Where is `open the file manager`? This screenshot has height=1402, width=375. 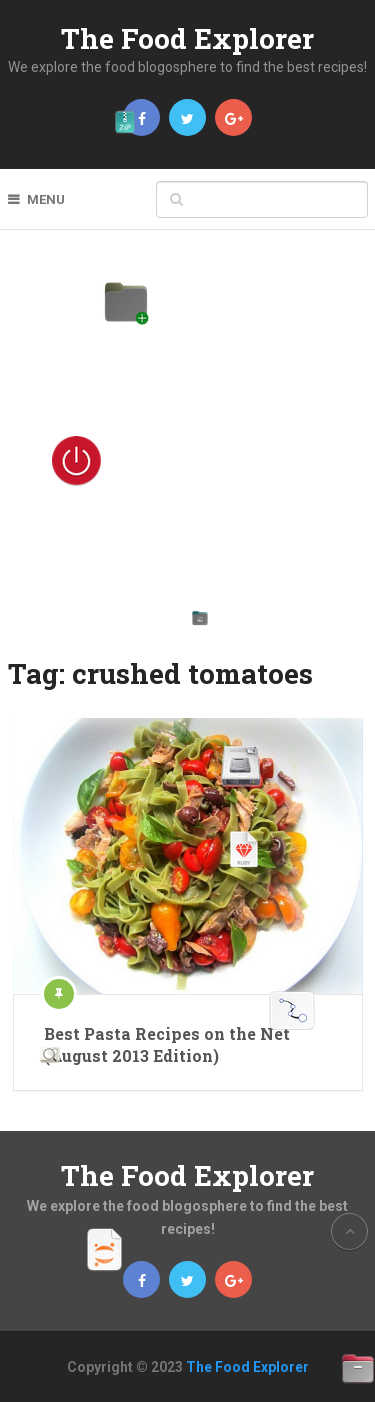 open the file manager is located at coordinates (358, 1368).